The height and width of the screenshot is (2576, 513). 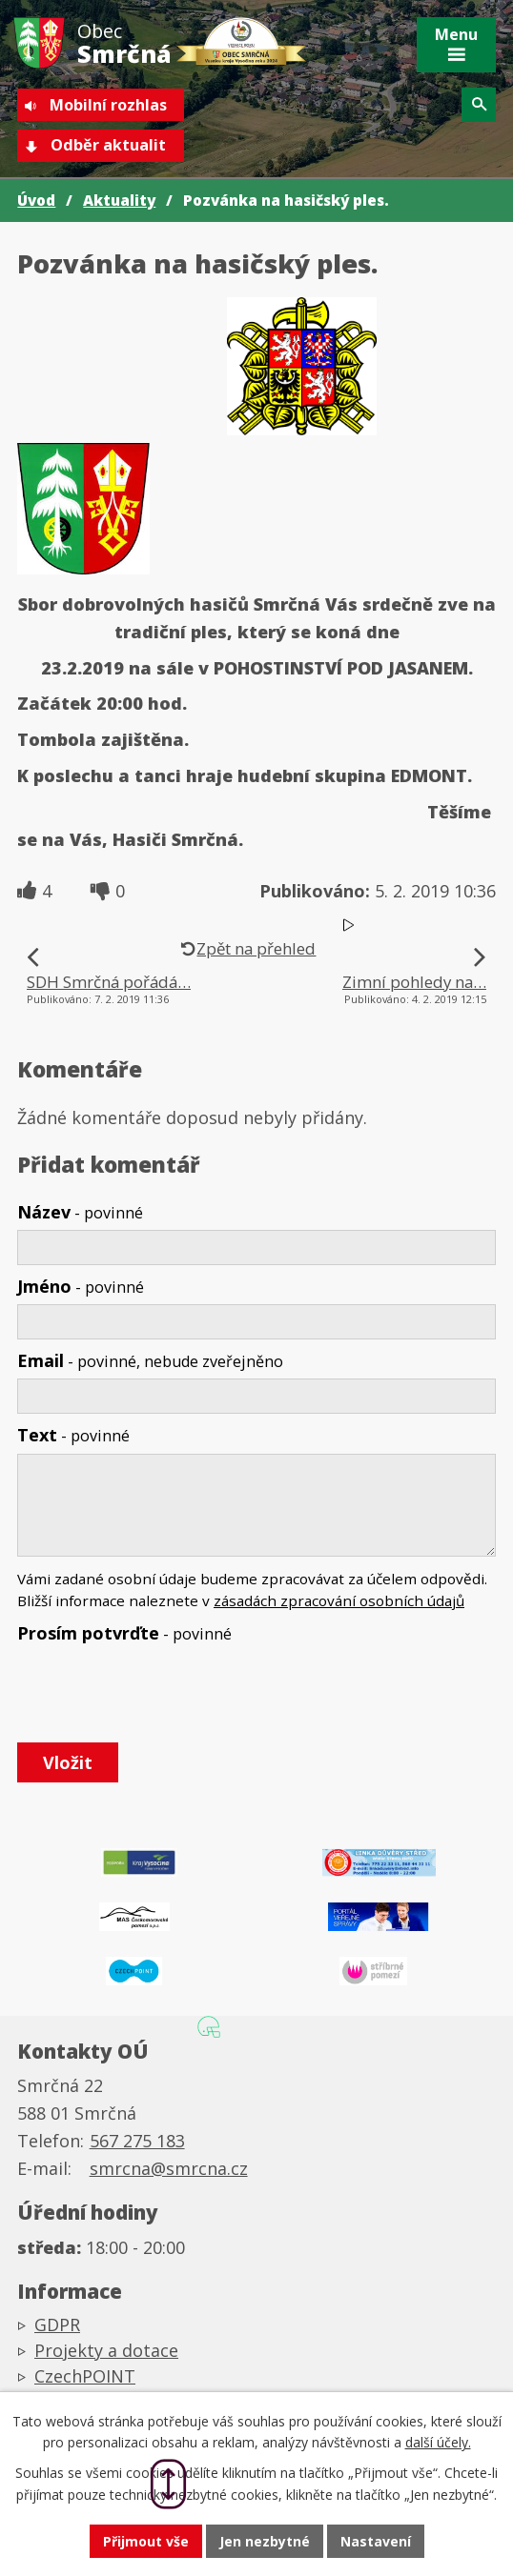 What do you see at coordinates (209, 2027) in the screenshot?
I see `access football or sports content` at bounding box center [209, 2027].